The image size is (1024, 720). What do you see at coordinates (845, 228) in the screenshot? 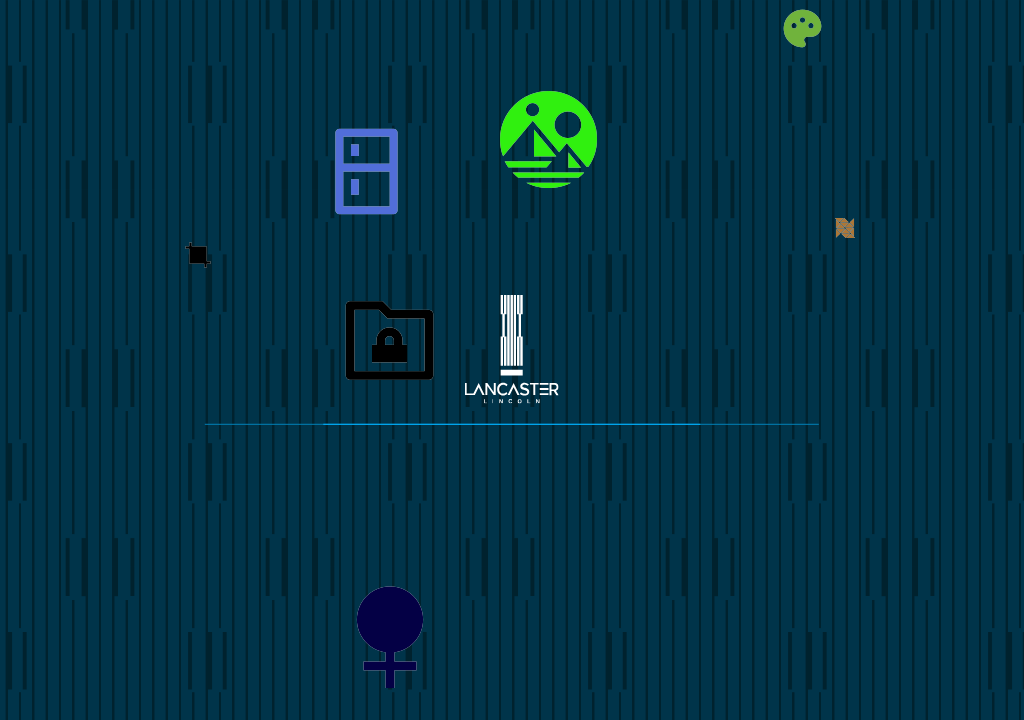
I see `NSIS (Nullsoft Scriptable Install System) logo` at bounding box center [845, 228].